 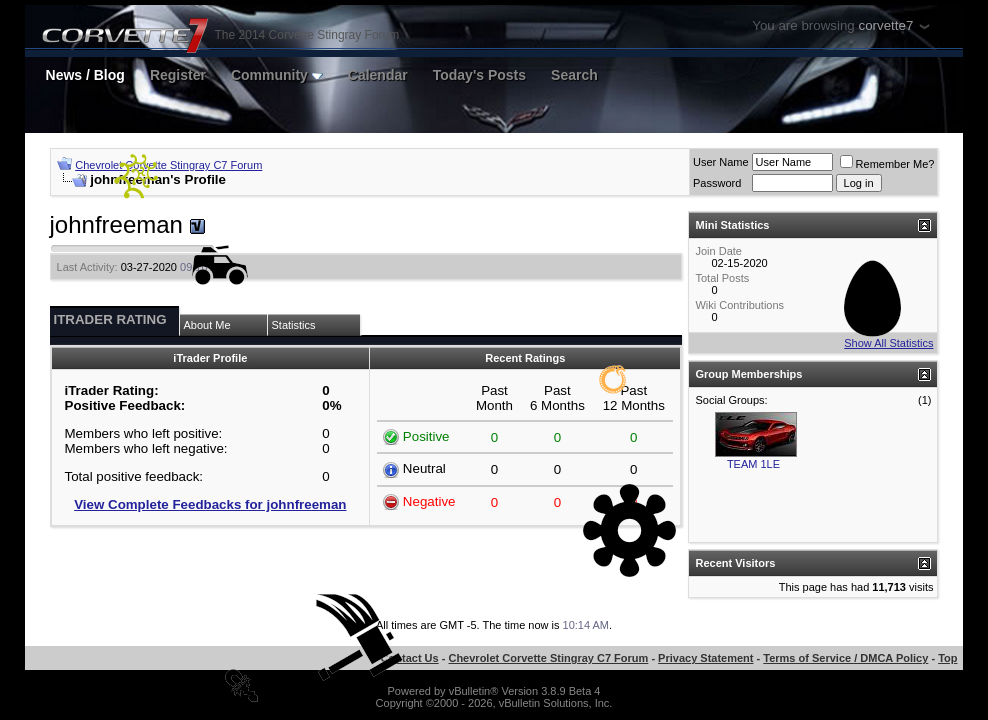 What do you see at coordinates (360, 639) in the screenshot?
I see `indicates a ban or moderation action` at bounding box center [360, 639].